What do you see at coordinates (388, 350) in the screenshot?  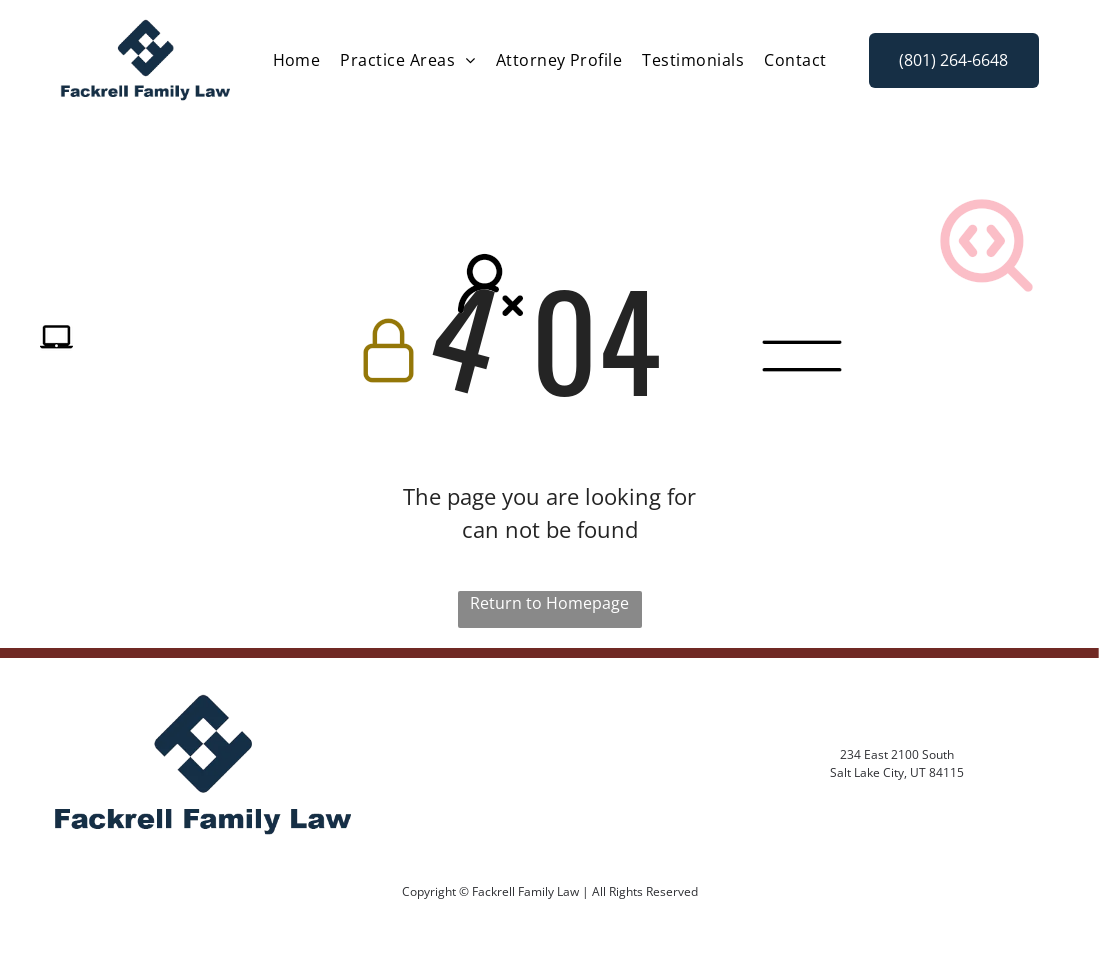 I see `indicates a locked or secured item` at bounding box center [388, 350].